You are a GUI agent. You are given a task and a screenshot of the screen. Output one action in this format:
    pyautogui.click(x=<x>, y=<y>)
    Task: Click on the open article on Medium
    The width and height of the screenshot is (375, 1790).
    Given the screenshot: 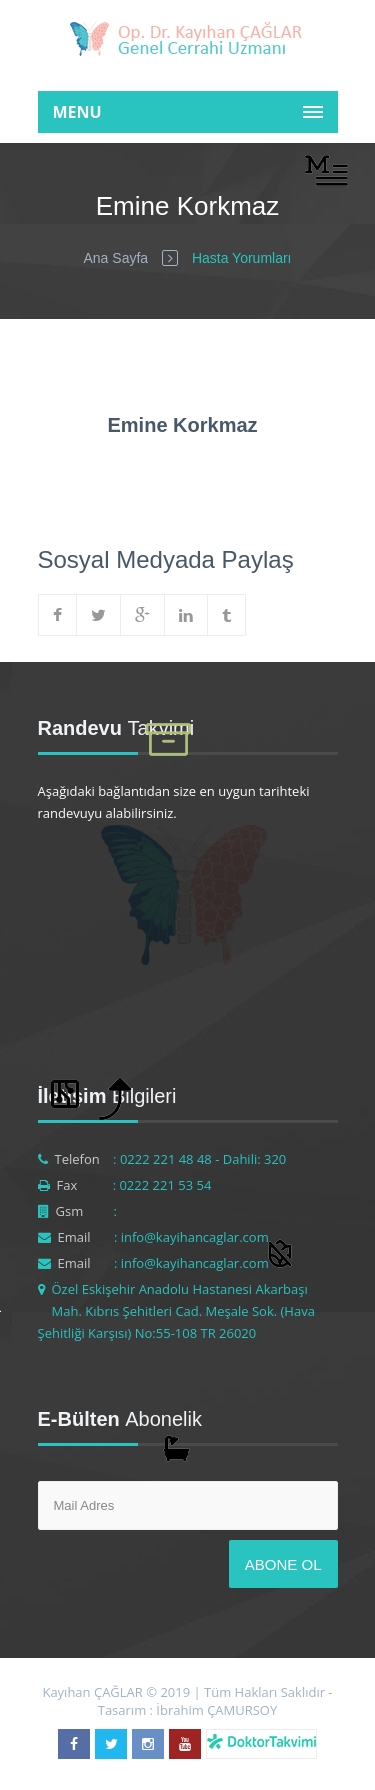 What is the action you would take?
    pyautogui.click(x=326, y=170)
    